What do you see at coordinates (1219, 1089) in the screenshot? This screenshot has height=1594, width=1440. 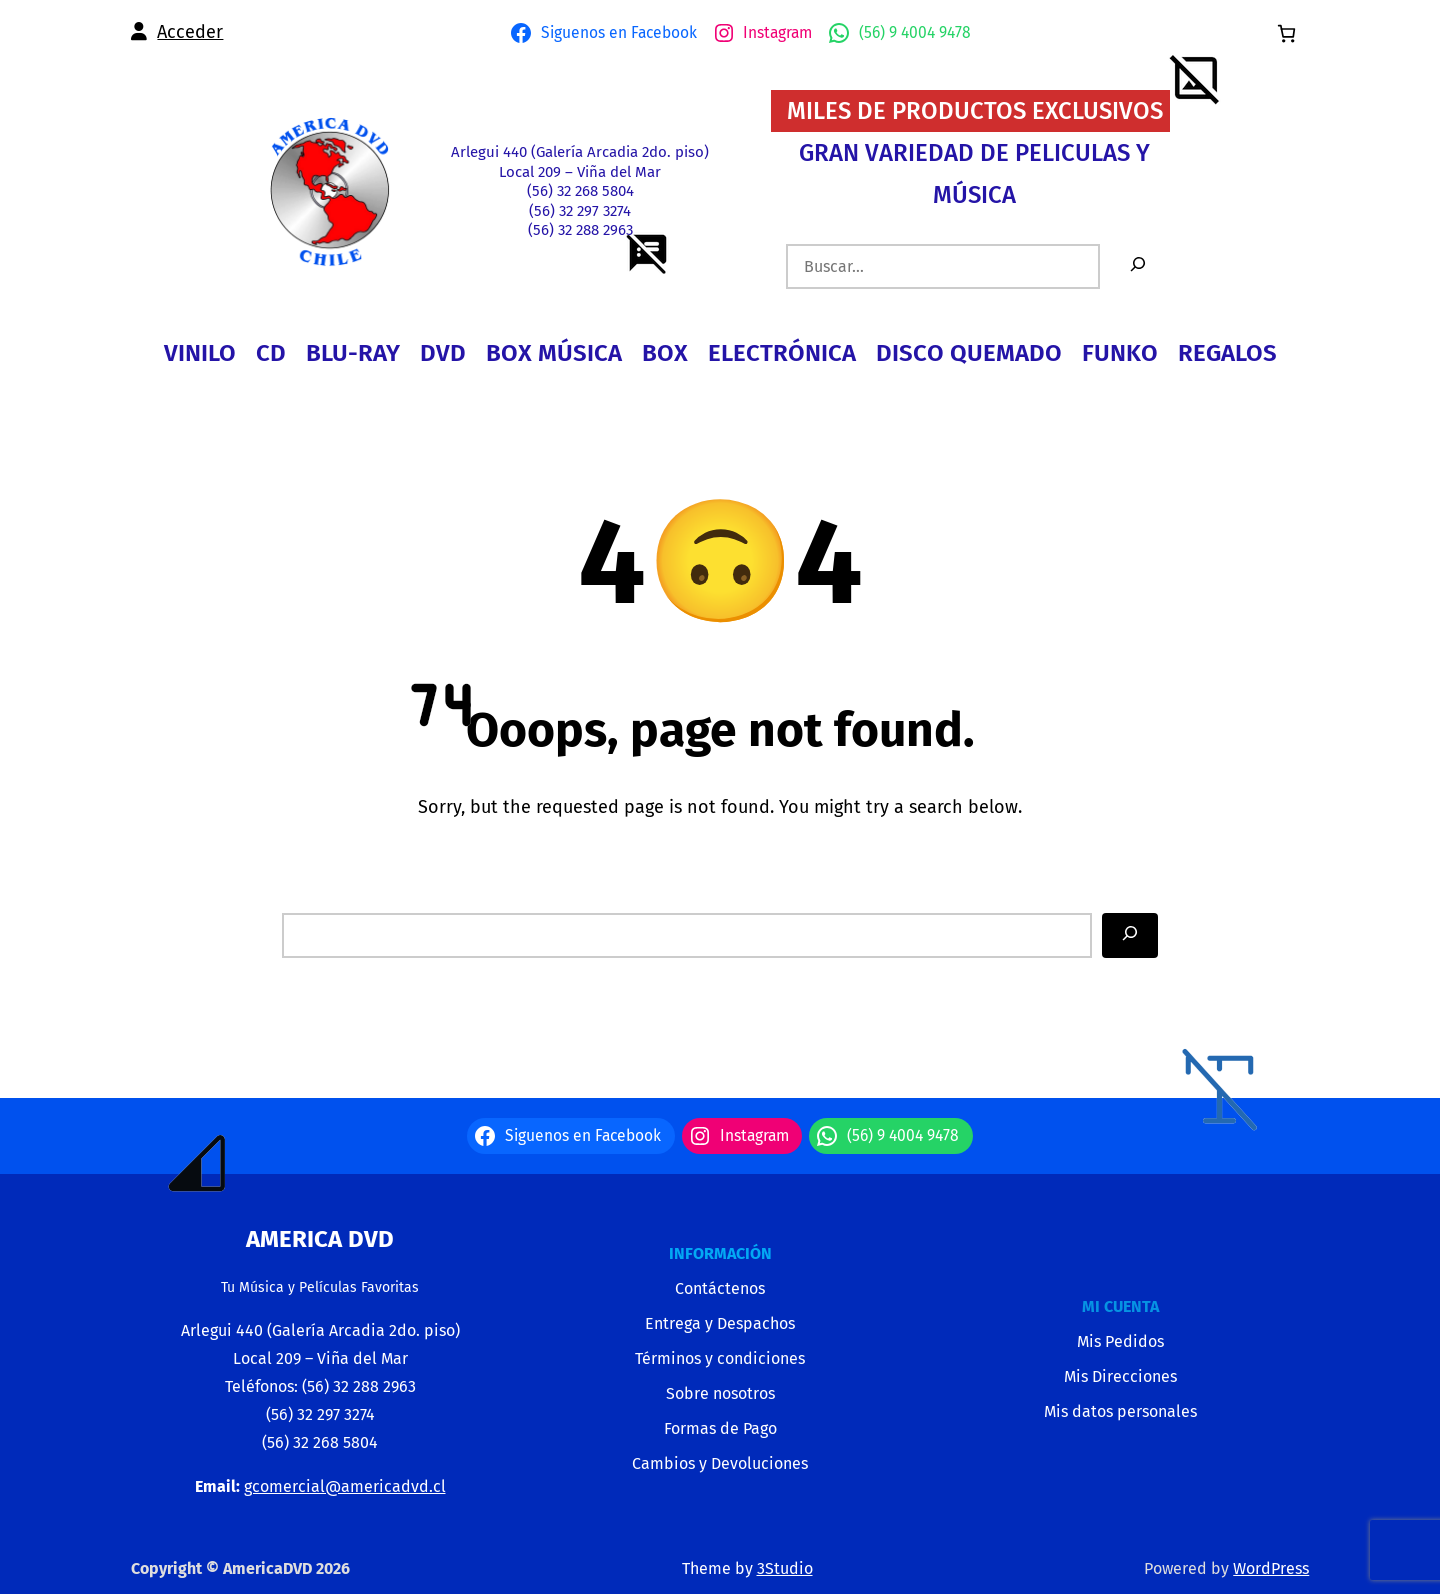 I see `disable text formatting` at bounding box center [1219, 1089].